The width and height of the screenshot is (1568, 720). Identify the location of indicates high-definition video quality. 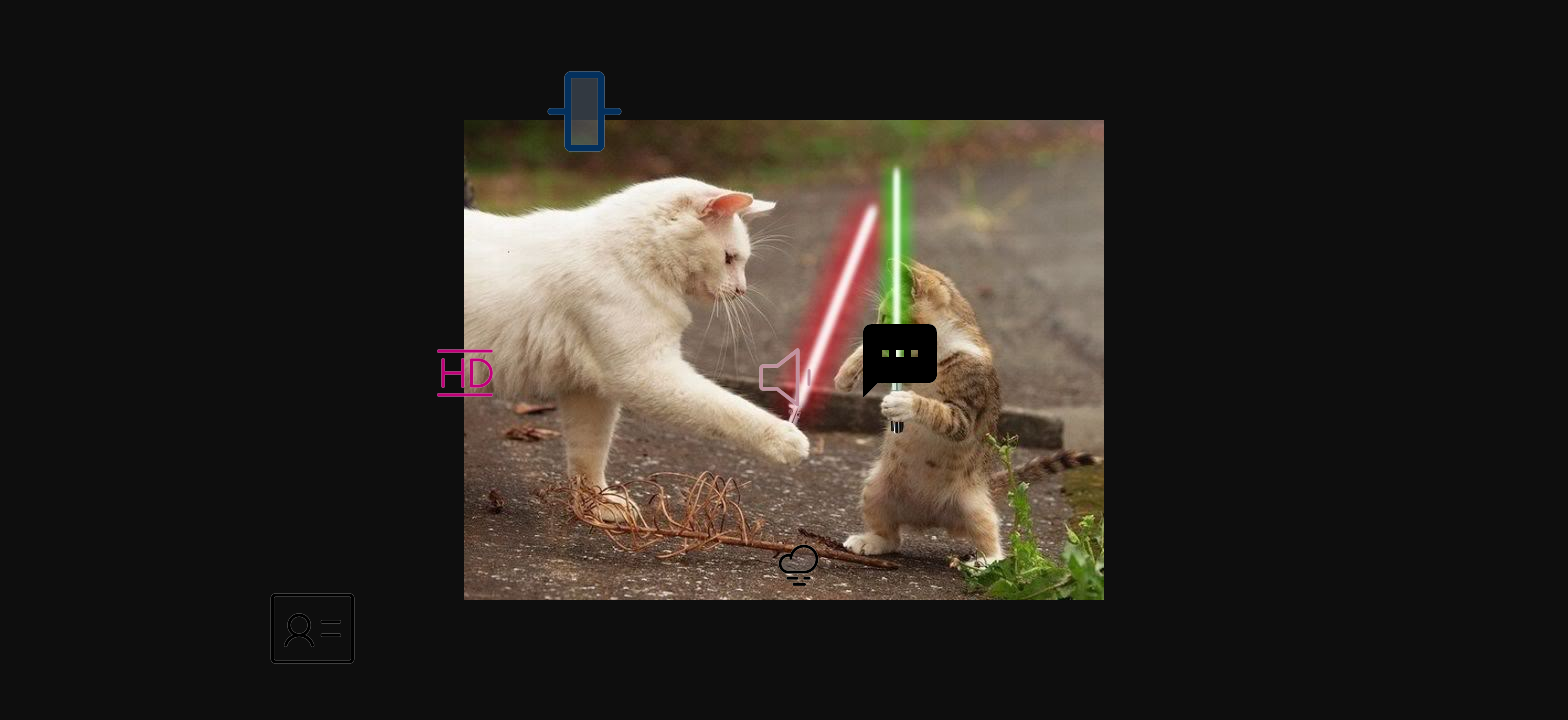
(465, 373).